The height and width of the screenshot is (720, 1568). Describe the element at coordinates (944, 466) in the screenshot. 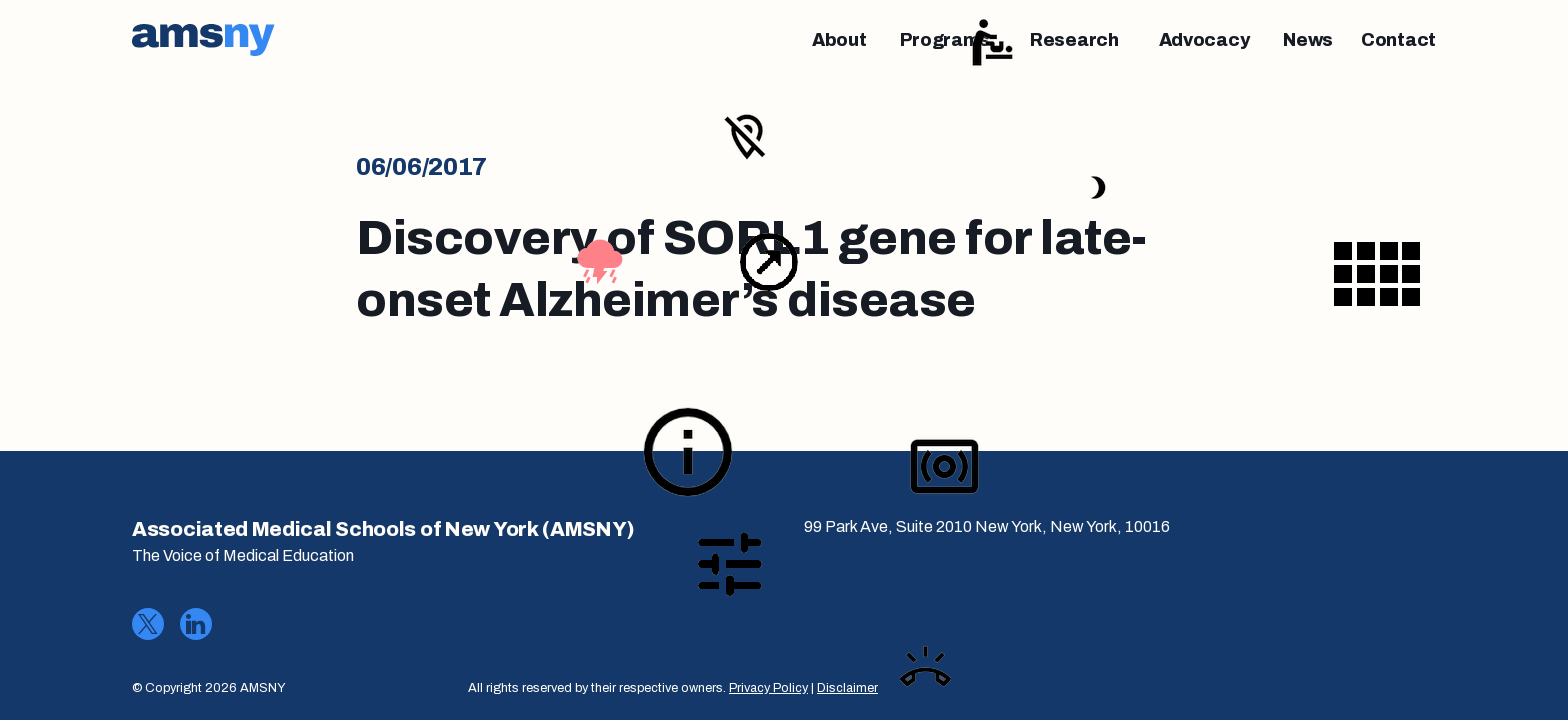

I see `enable surround sound audio` at that location.